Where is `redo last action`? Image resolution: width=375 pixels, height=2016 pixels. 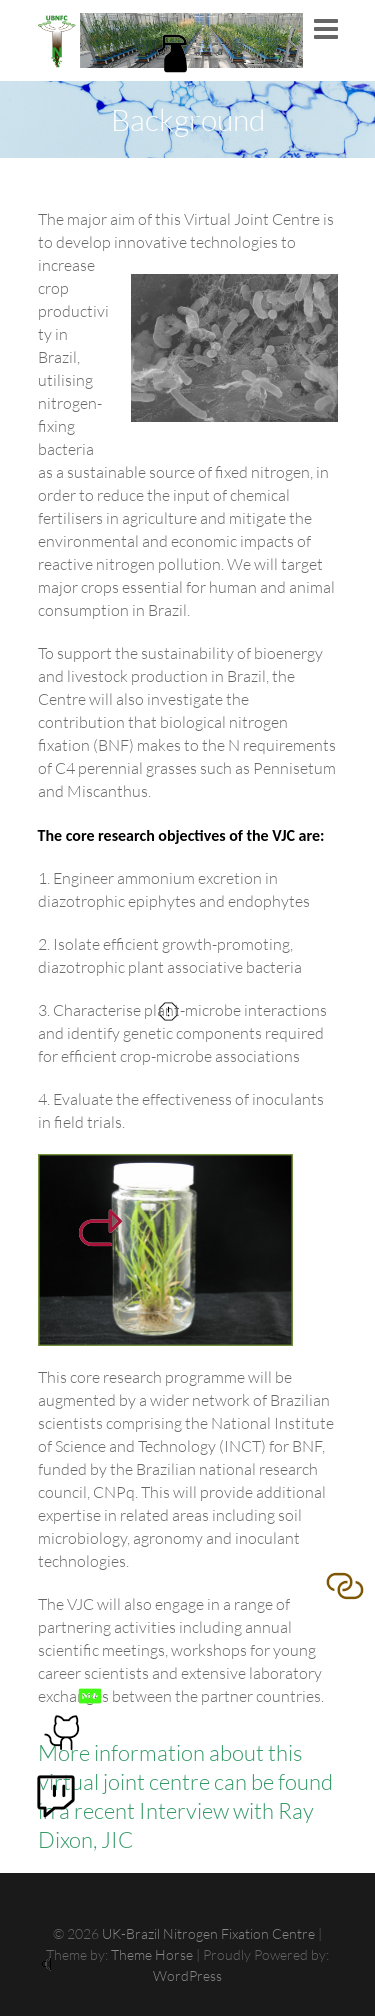
redo last action is located at coordinates (100, 1229).